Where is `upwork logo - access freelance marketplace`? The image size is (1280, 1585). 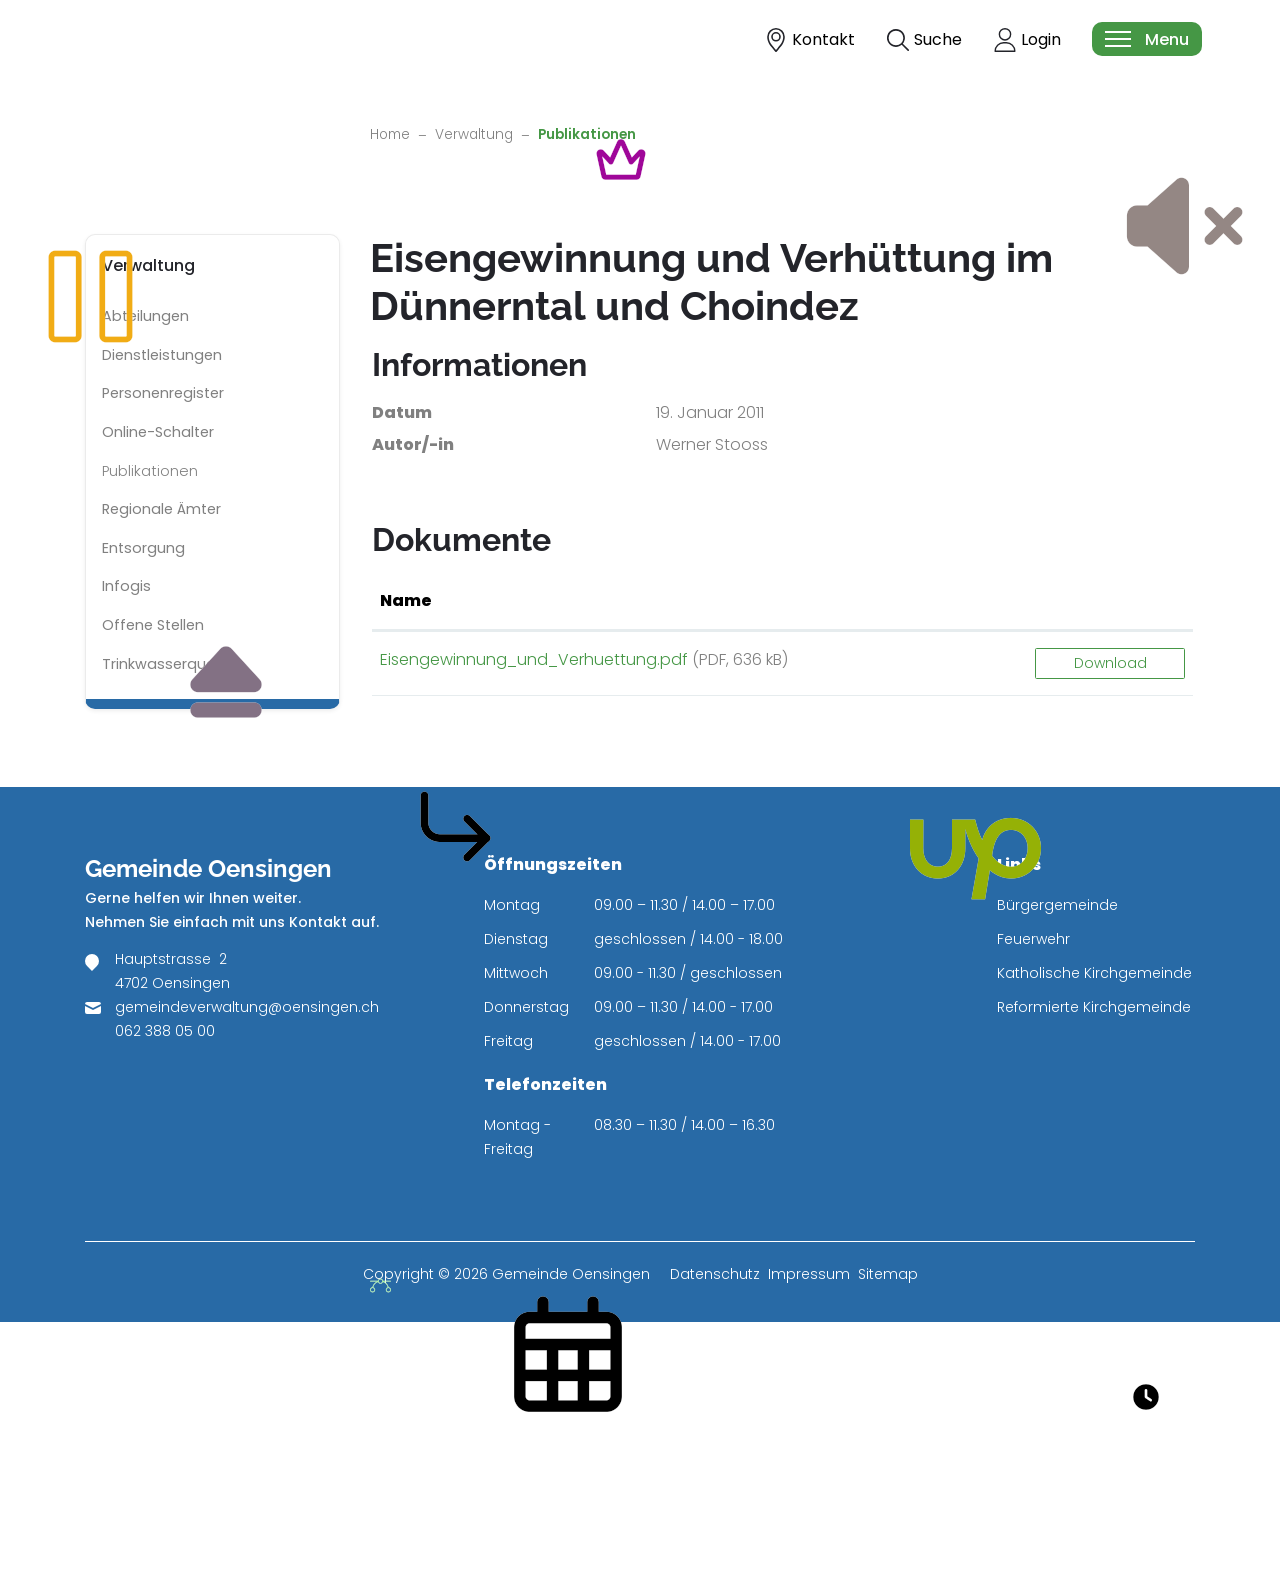
upwork logo - access freelance marketplace is located at coordinates (975, 858).